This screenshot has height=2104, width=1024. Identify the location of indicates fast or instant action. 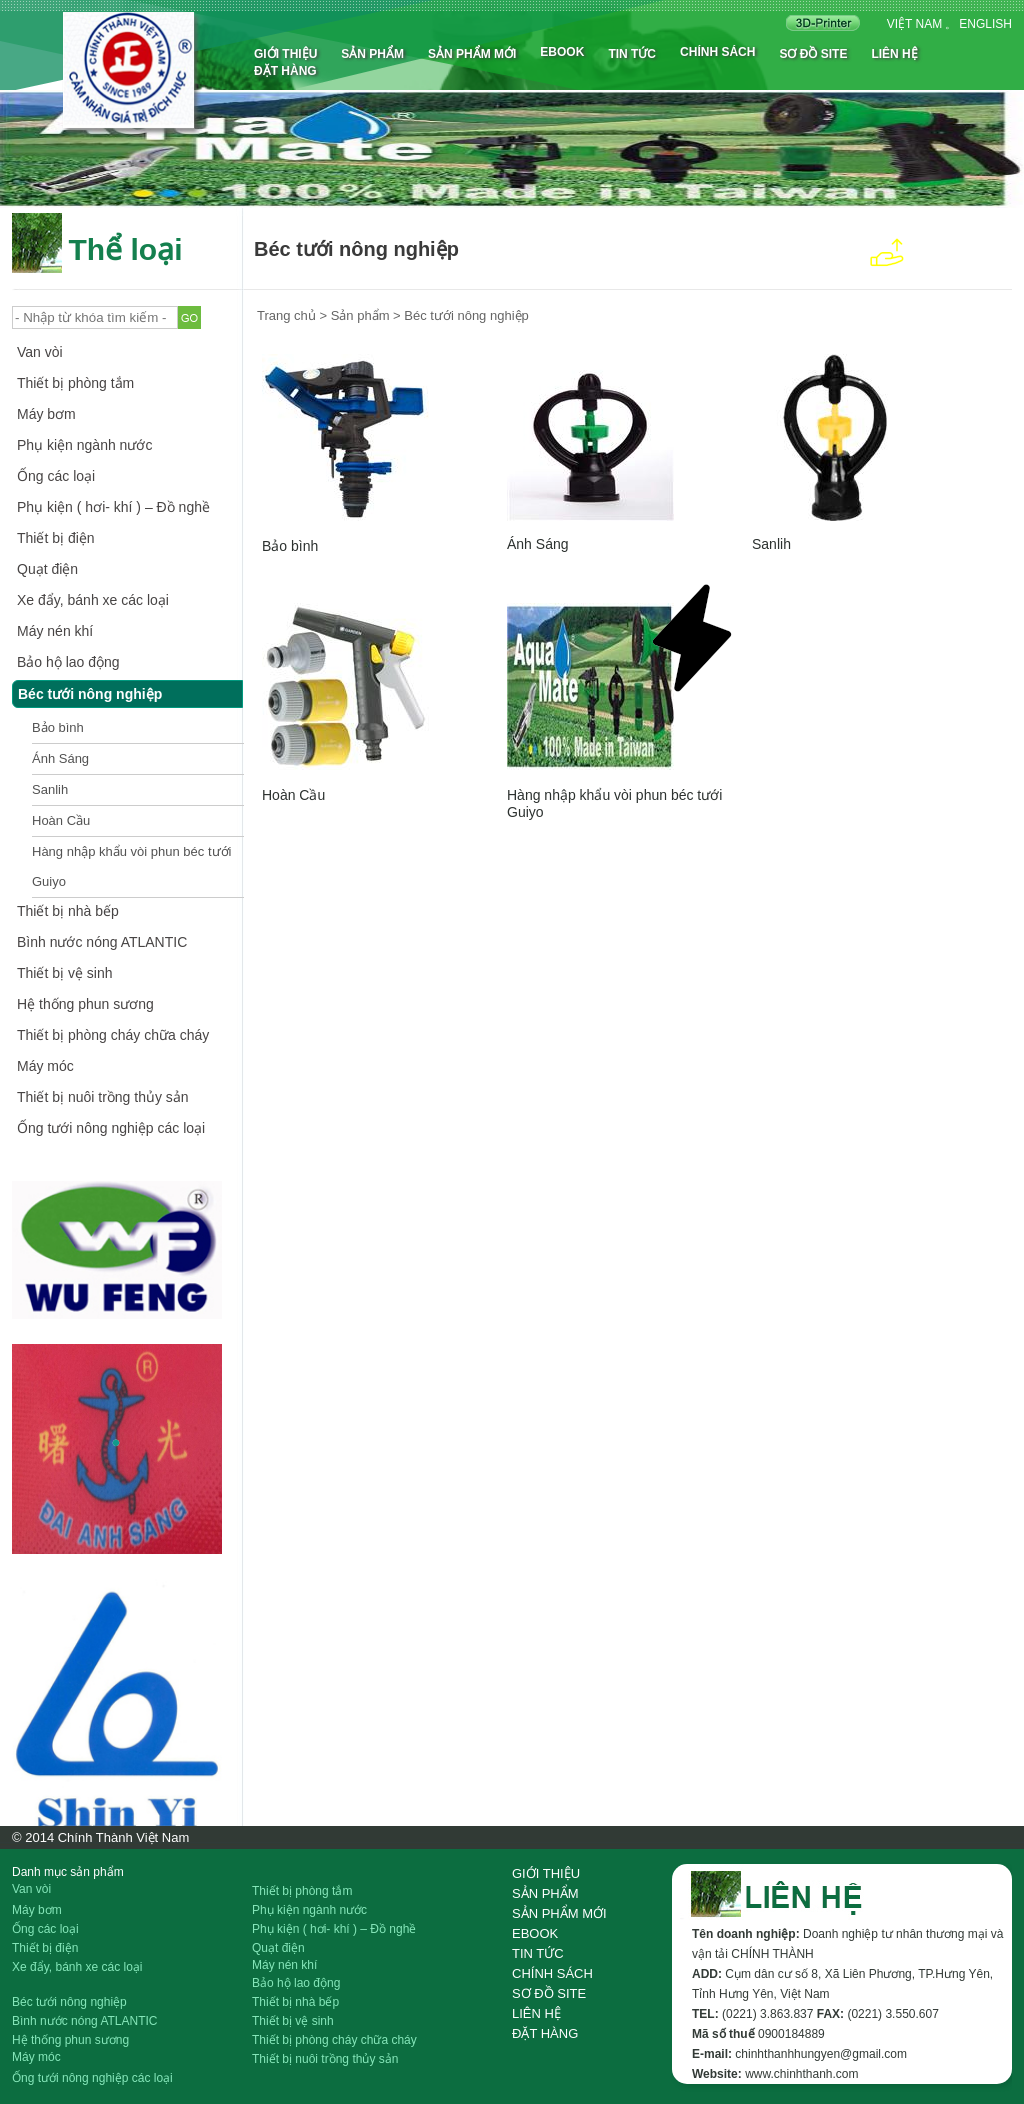
(692, 638).